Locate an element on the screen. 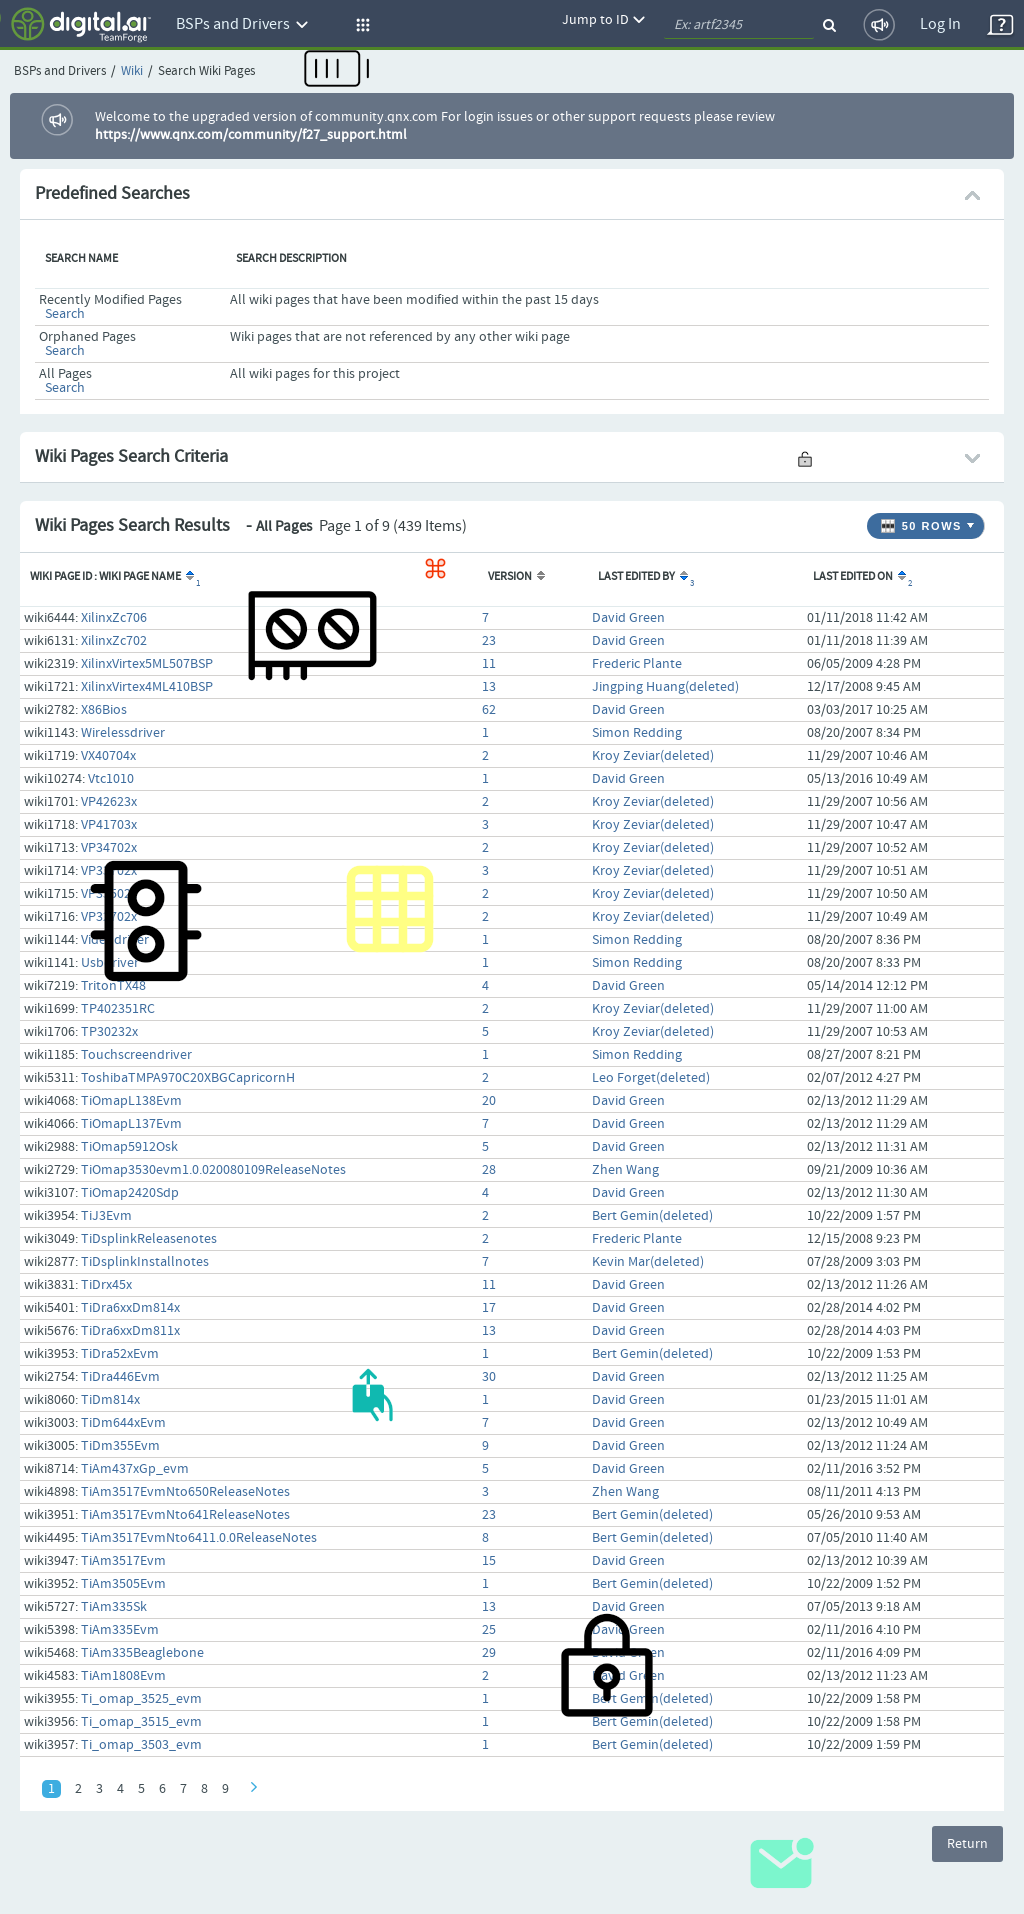  access security or privacy settings is located at coordinates (607, 1671).